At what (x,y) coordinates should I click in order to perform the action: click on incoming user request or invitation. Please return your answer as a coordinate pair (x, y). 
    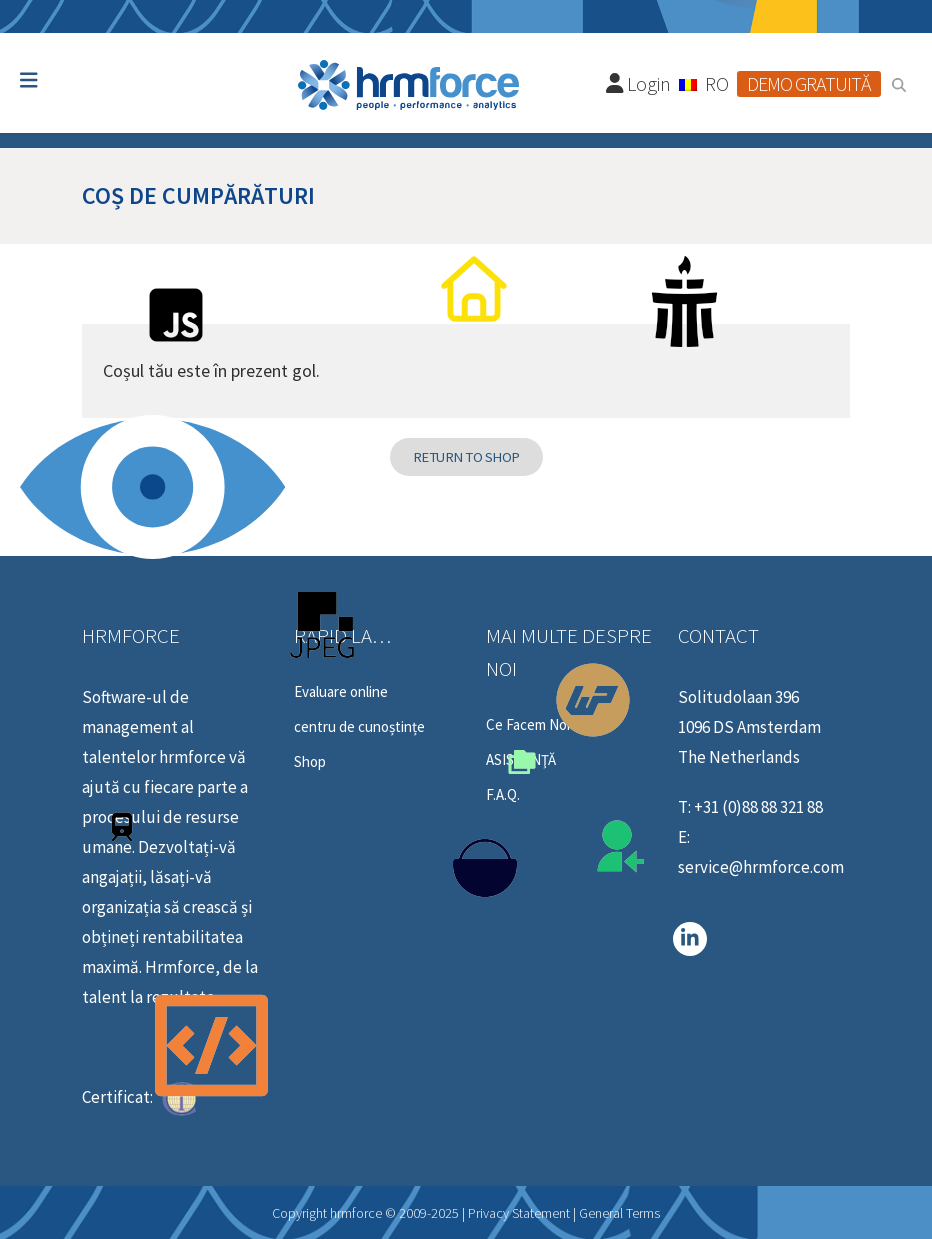
    Looking at the image, I should click on (617, 847).